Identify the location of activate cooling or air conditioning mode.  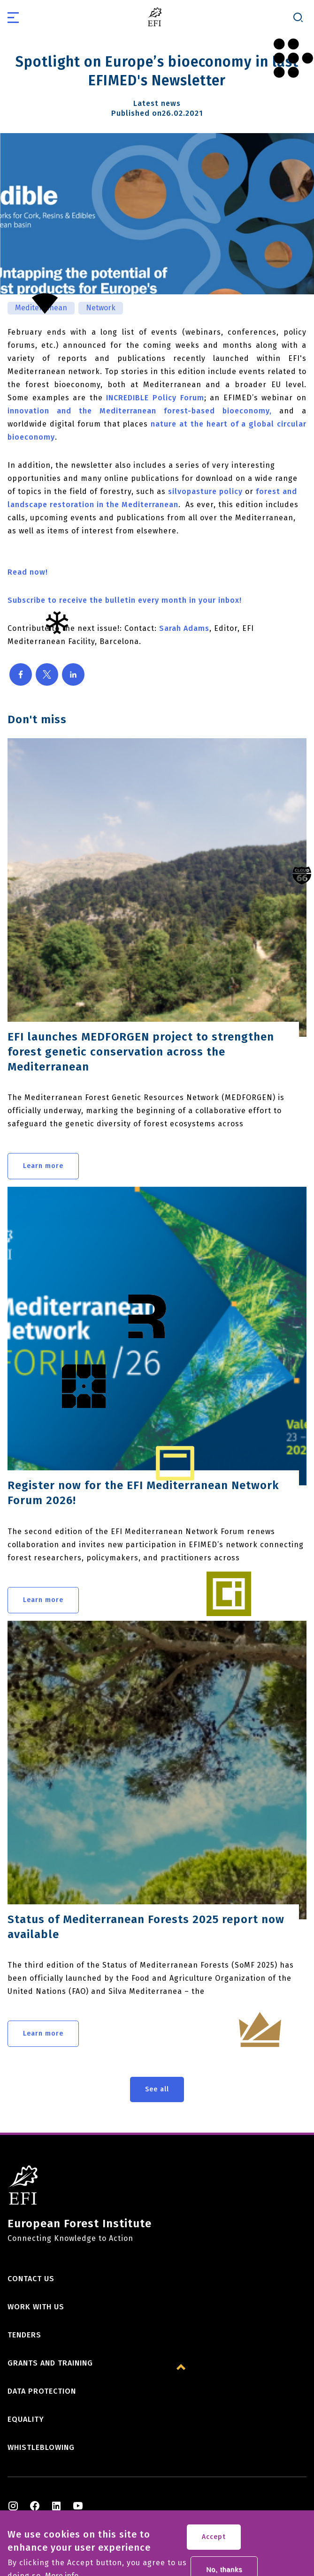
(57, 622).